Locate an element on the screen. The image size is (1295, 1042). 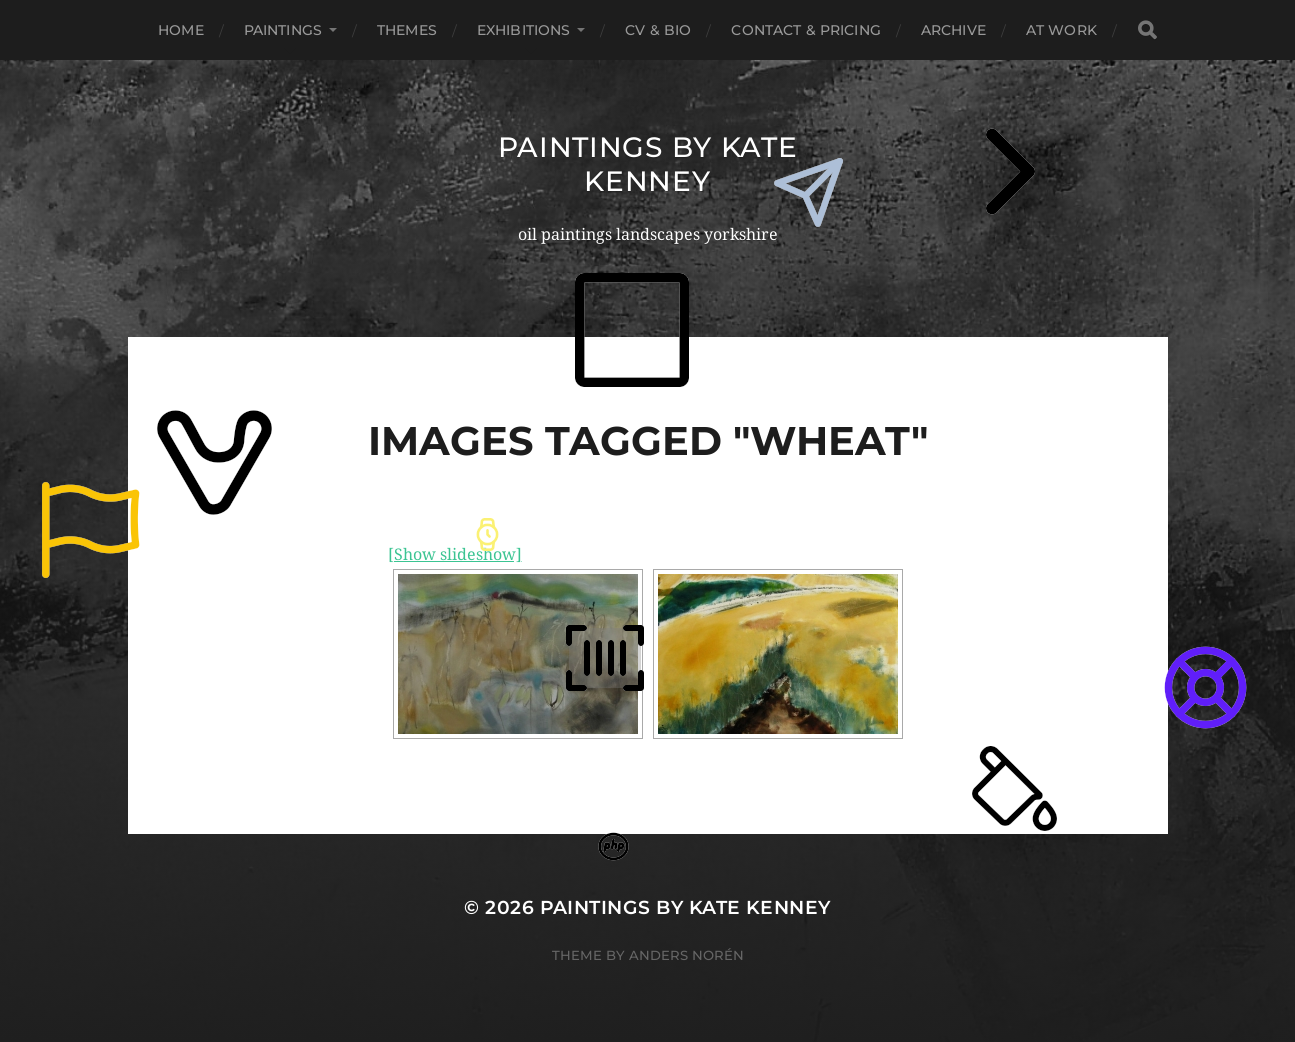
stop or halt media playback is located at coordinates (632, 330).